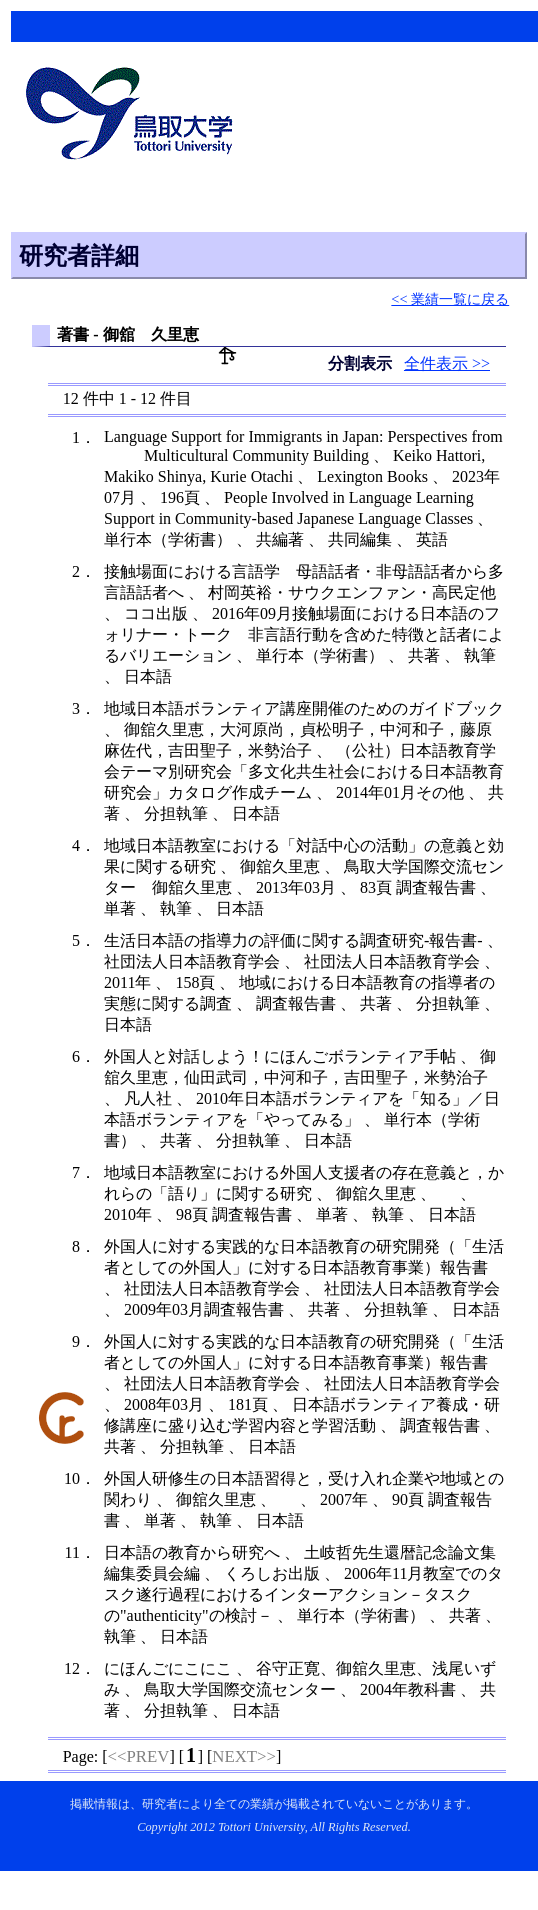  I want to click on indicates brazilian cruzeiro currency, so click(63, 1418).